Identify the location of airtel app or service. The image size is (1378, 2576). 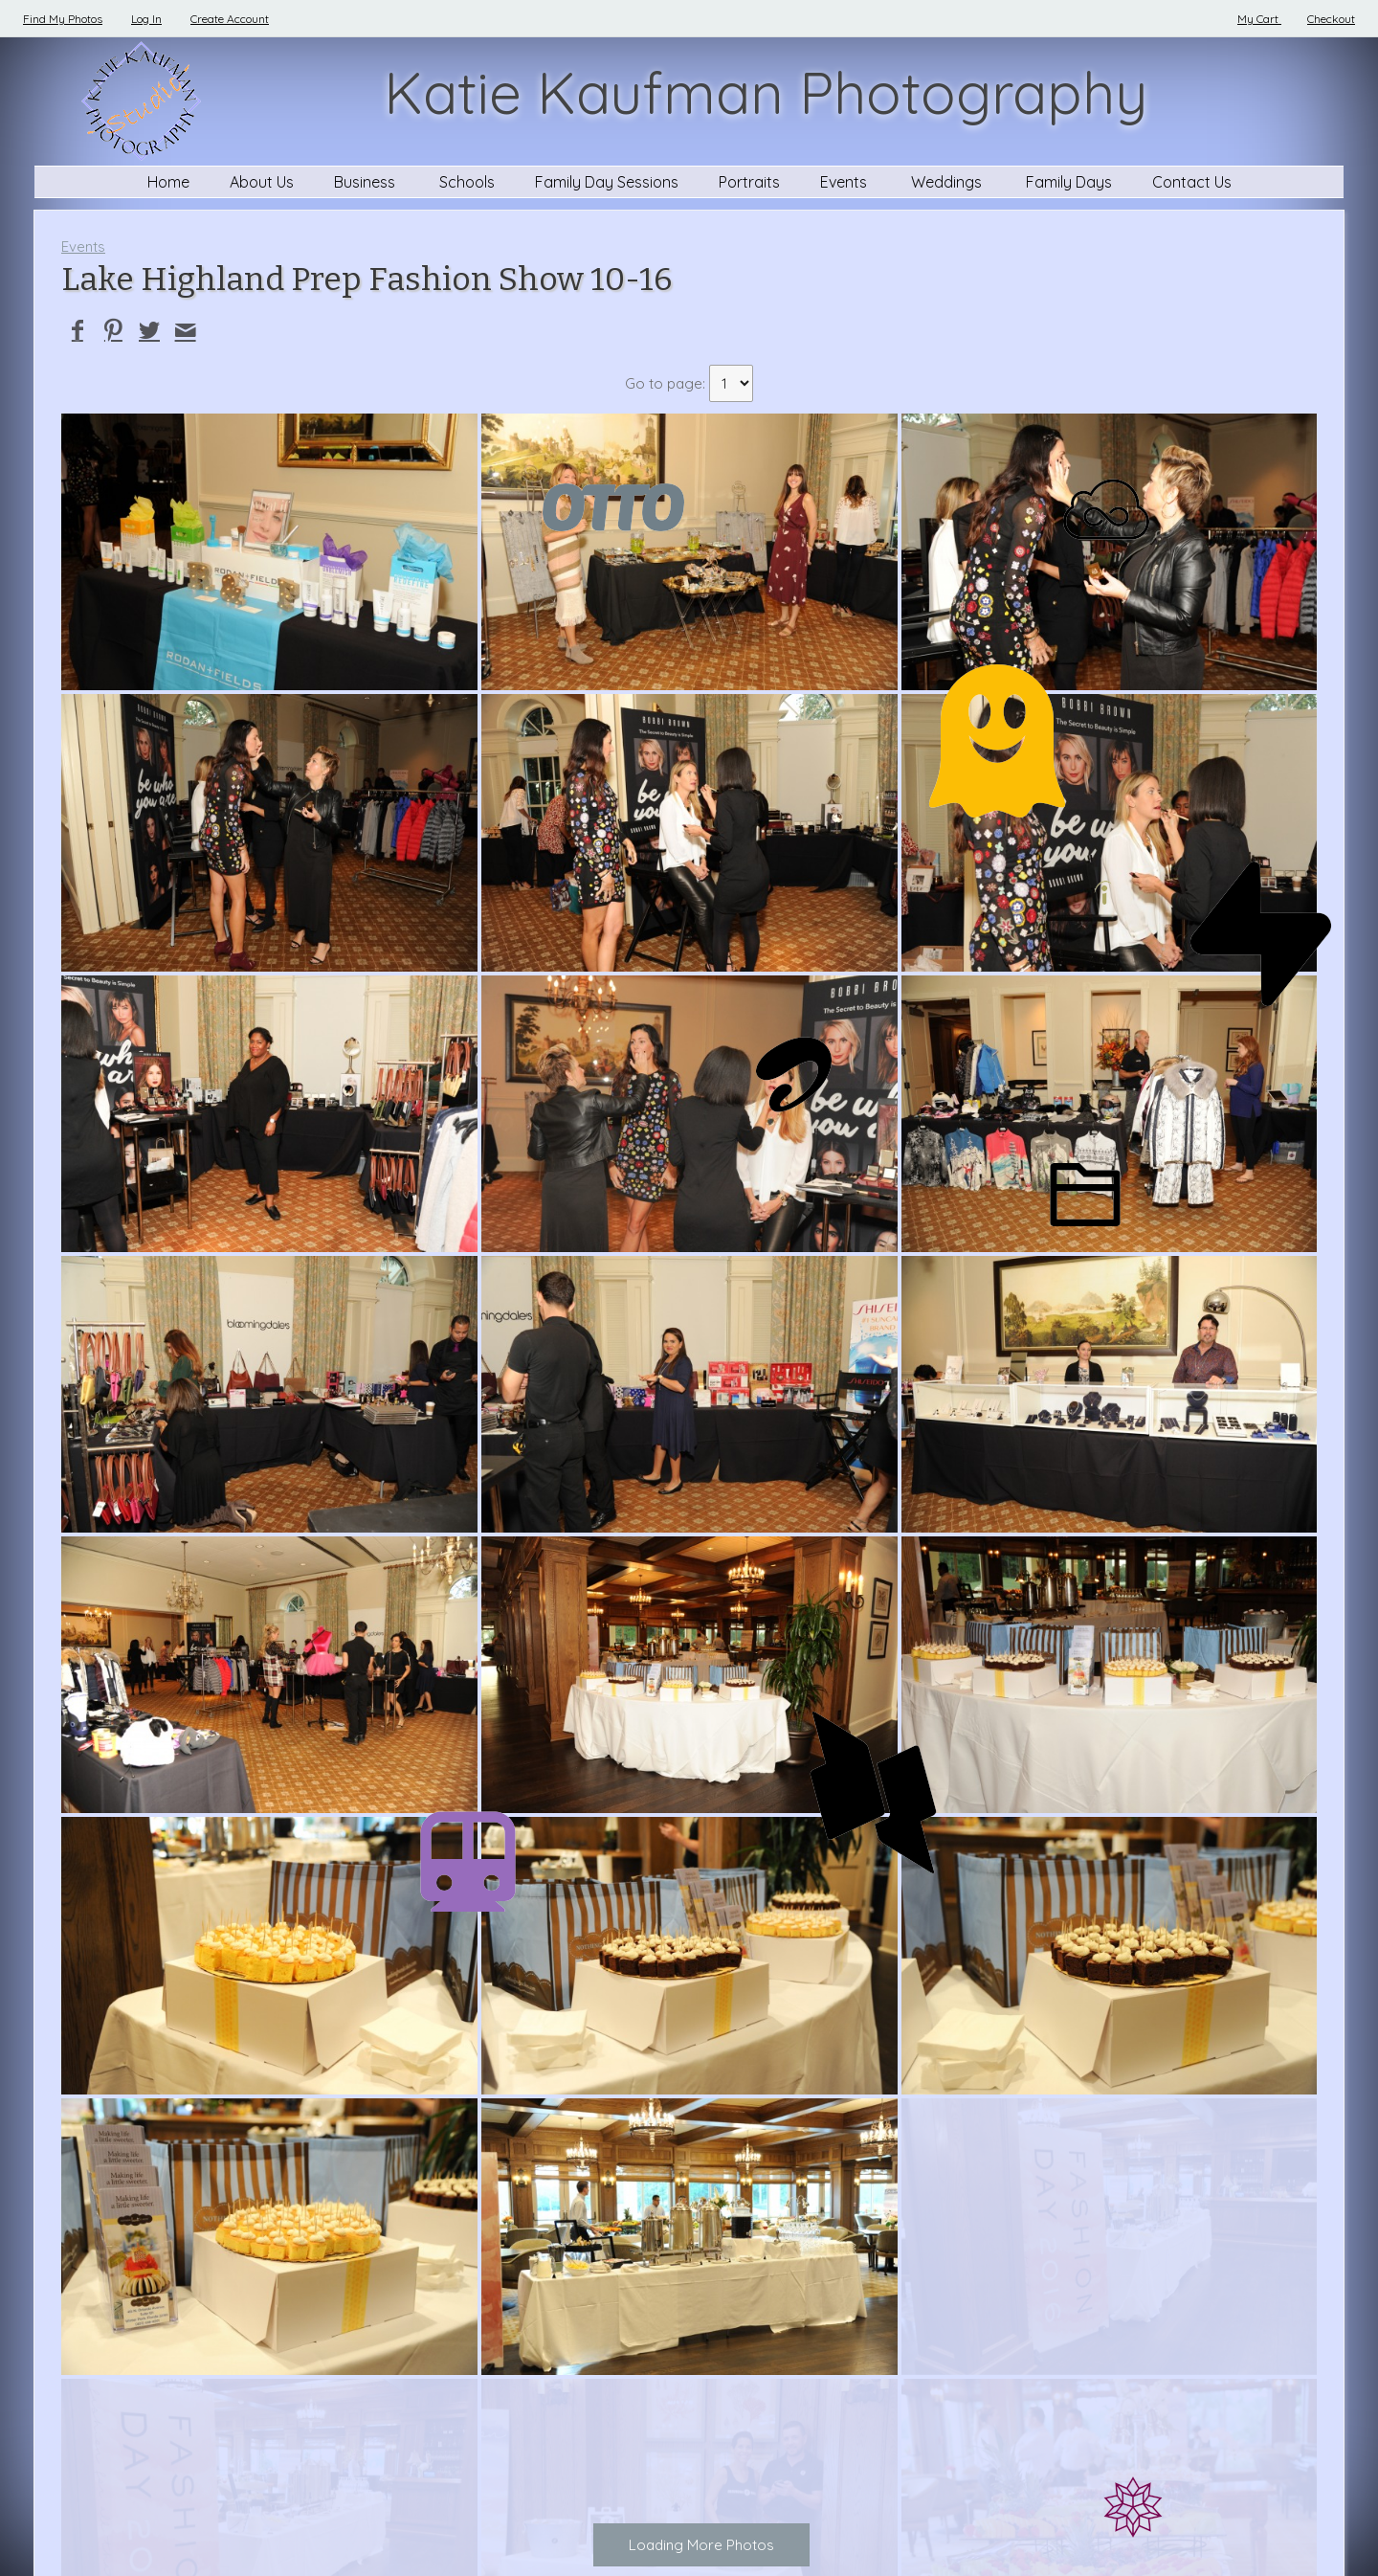
(793, 1074).